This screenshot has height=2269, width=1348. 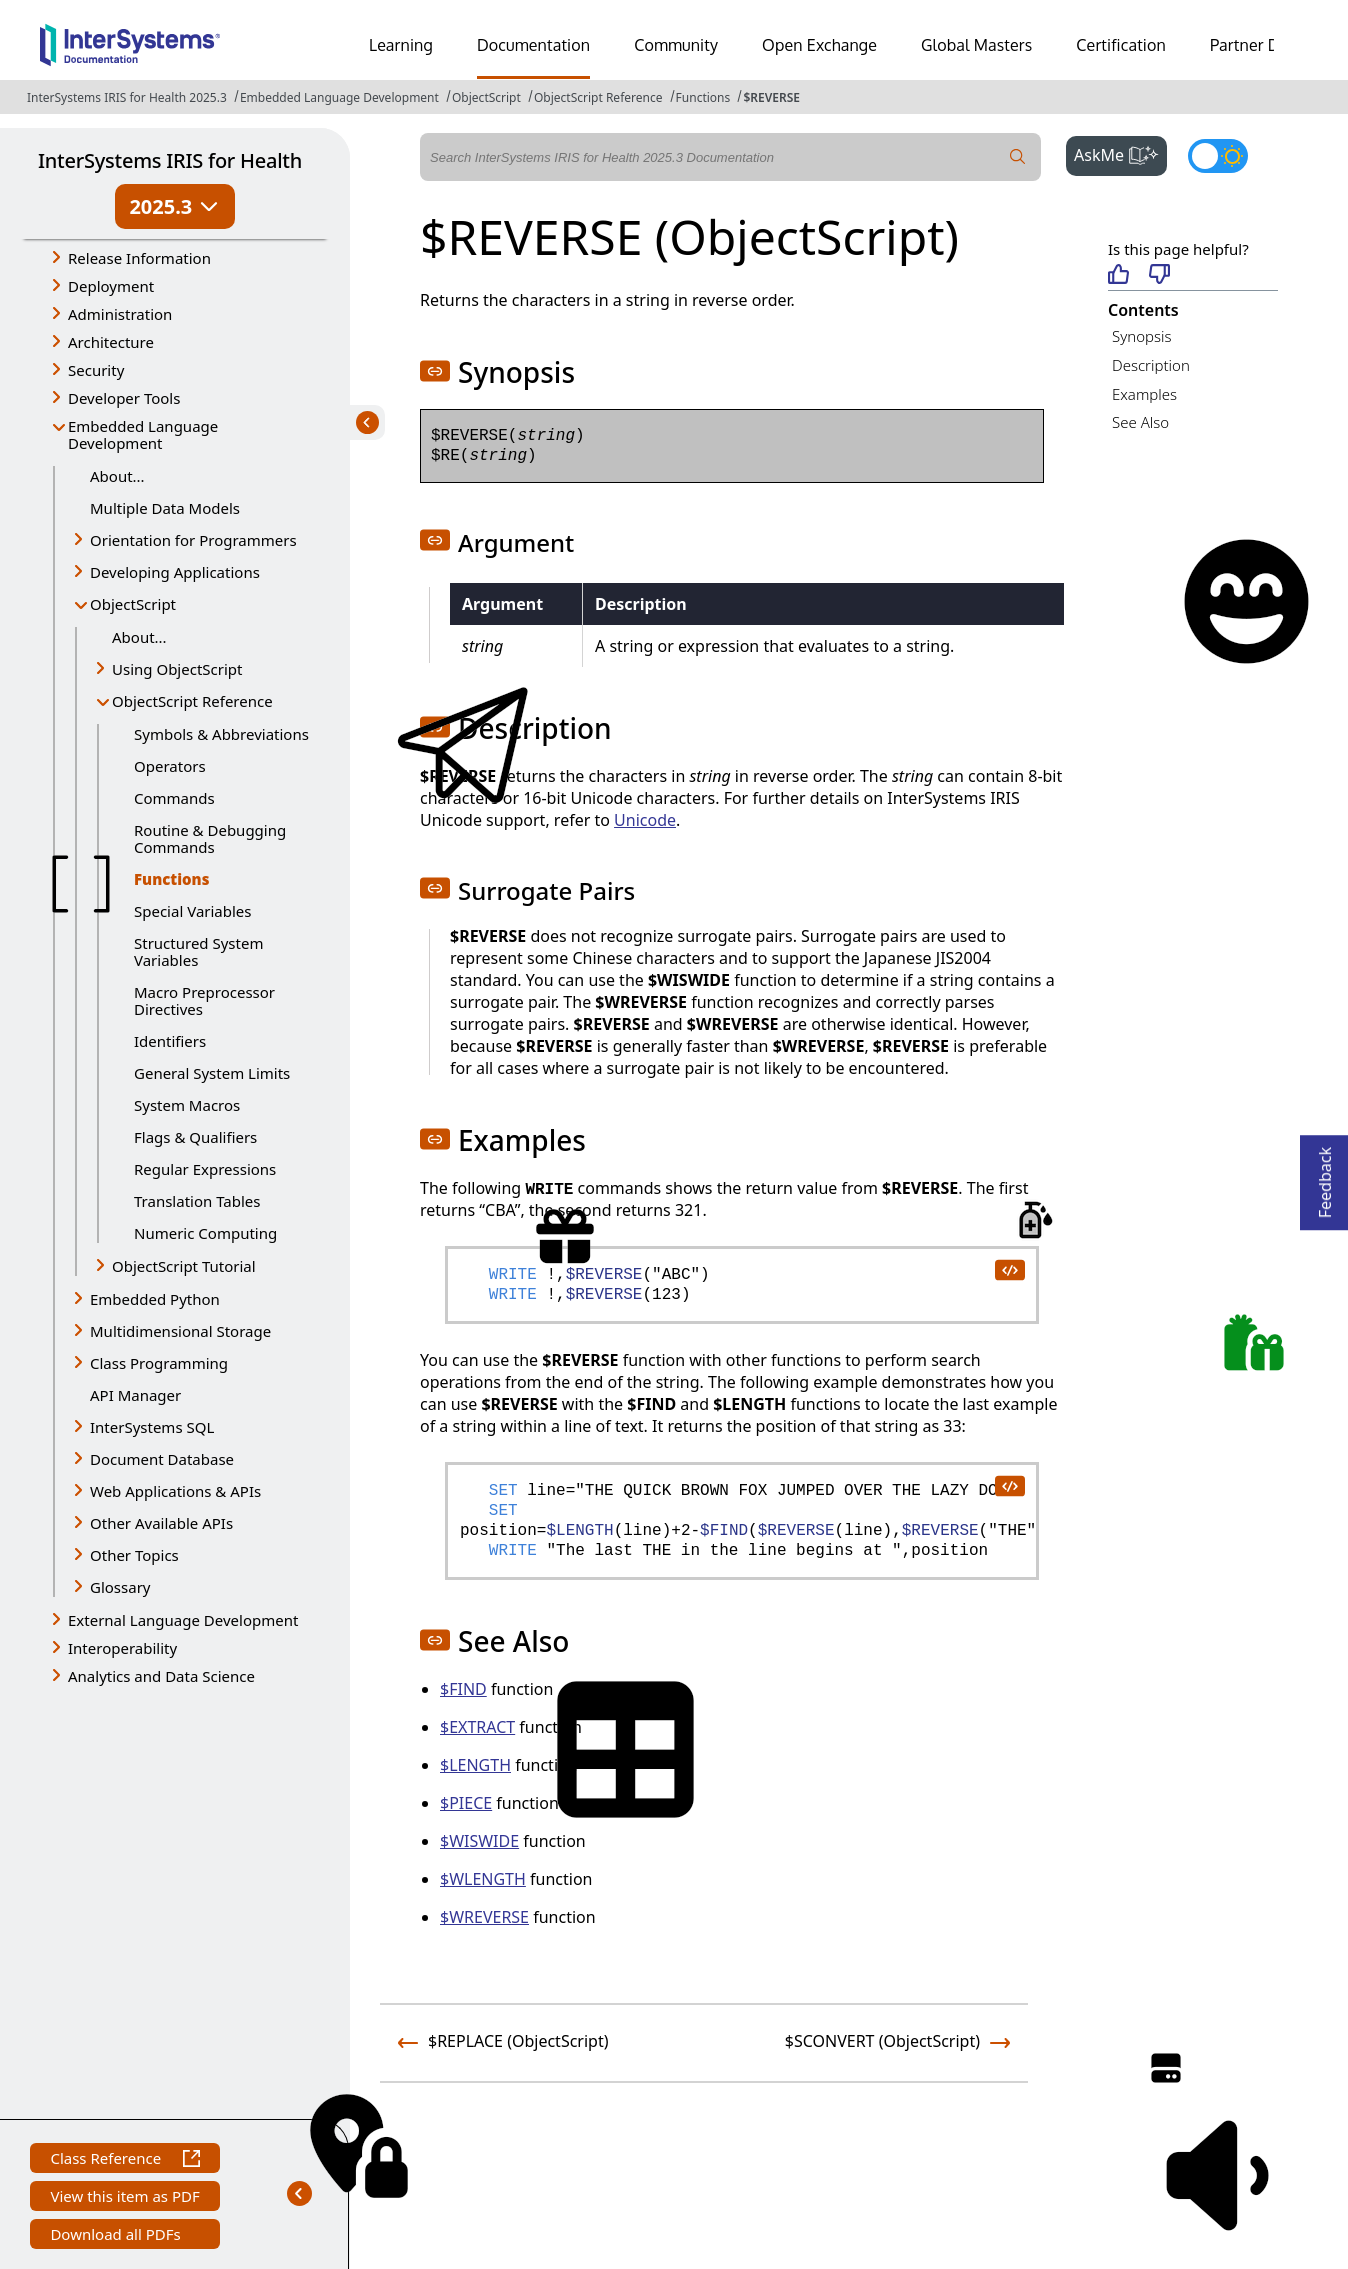 What do you see at coordinates (625, 1749) in the screenshot?
I see `view data in table format` at bounding box center [625, 1749].